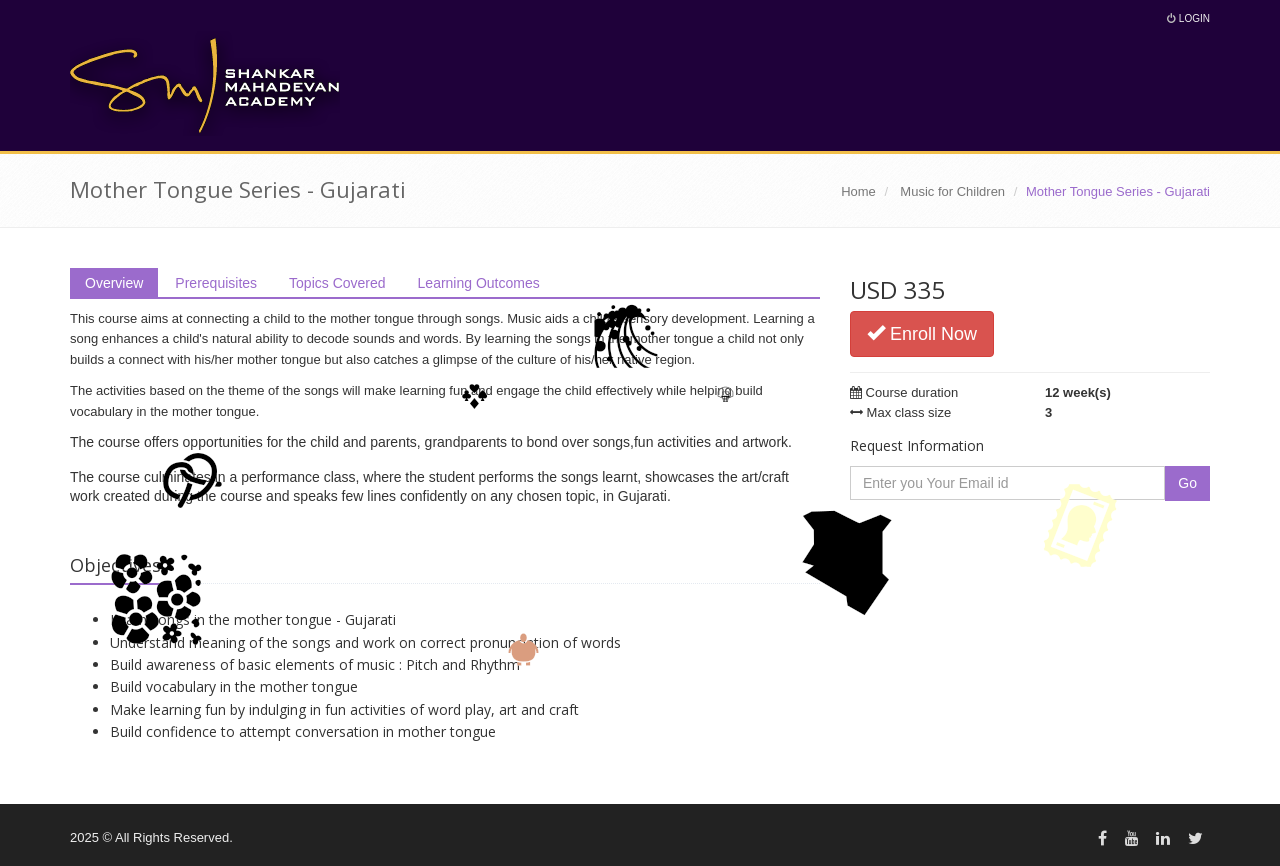 Image resolution: width=1280 pixels, height=866 pixels. Describe the element at coordinates (626, 336) in the screenshot. I see `indicates water or ocean-themed content` at that location.